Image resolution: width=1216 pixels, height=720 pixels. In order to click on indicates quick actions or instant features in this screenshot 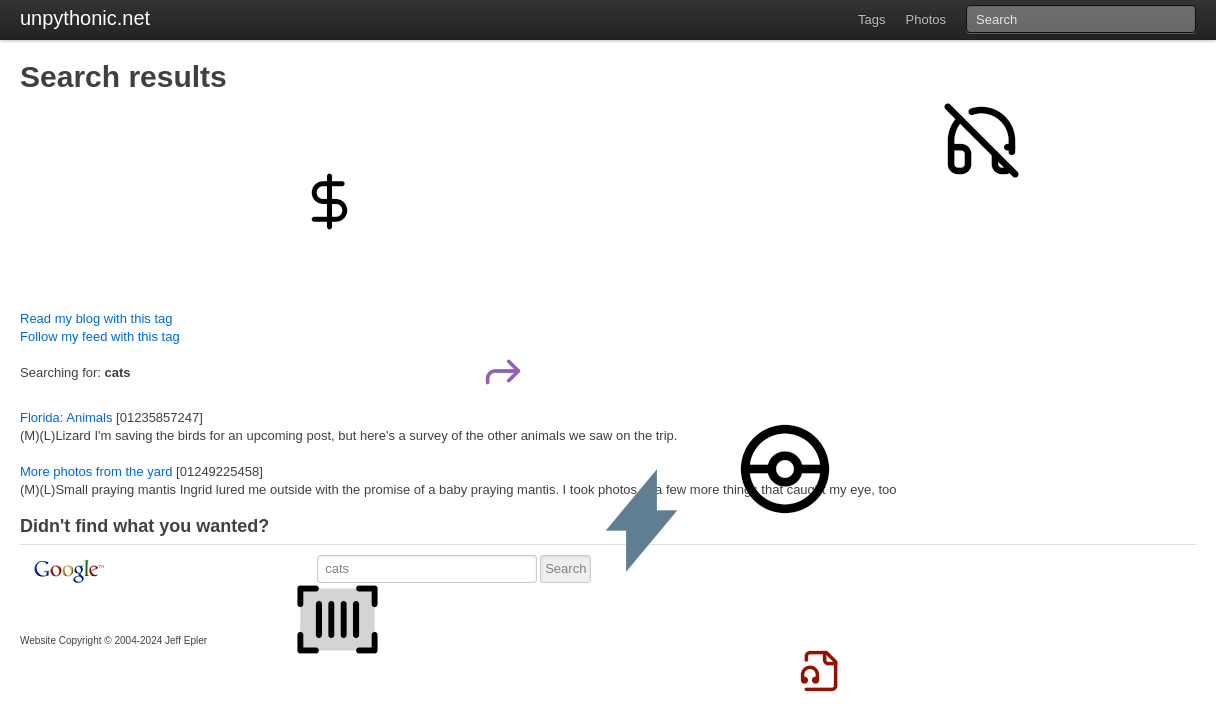, I will do `click(641, 520)`.